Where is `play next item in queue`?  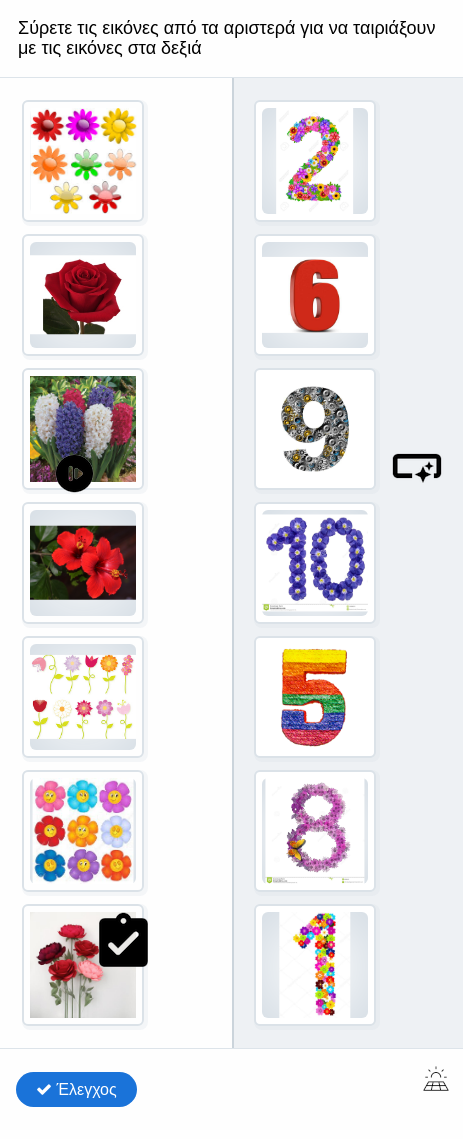 play next item in queue is located at coordinates (74, 473).